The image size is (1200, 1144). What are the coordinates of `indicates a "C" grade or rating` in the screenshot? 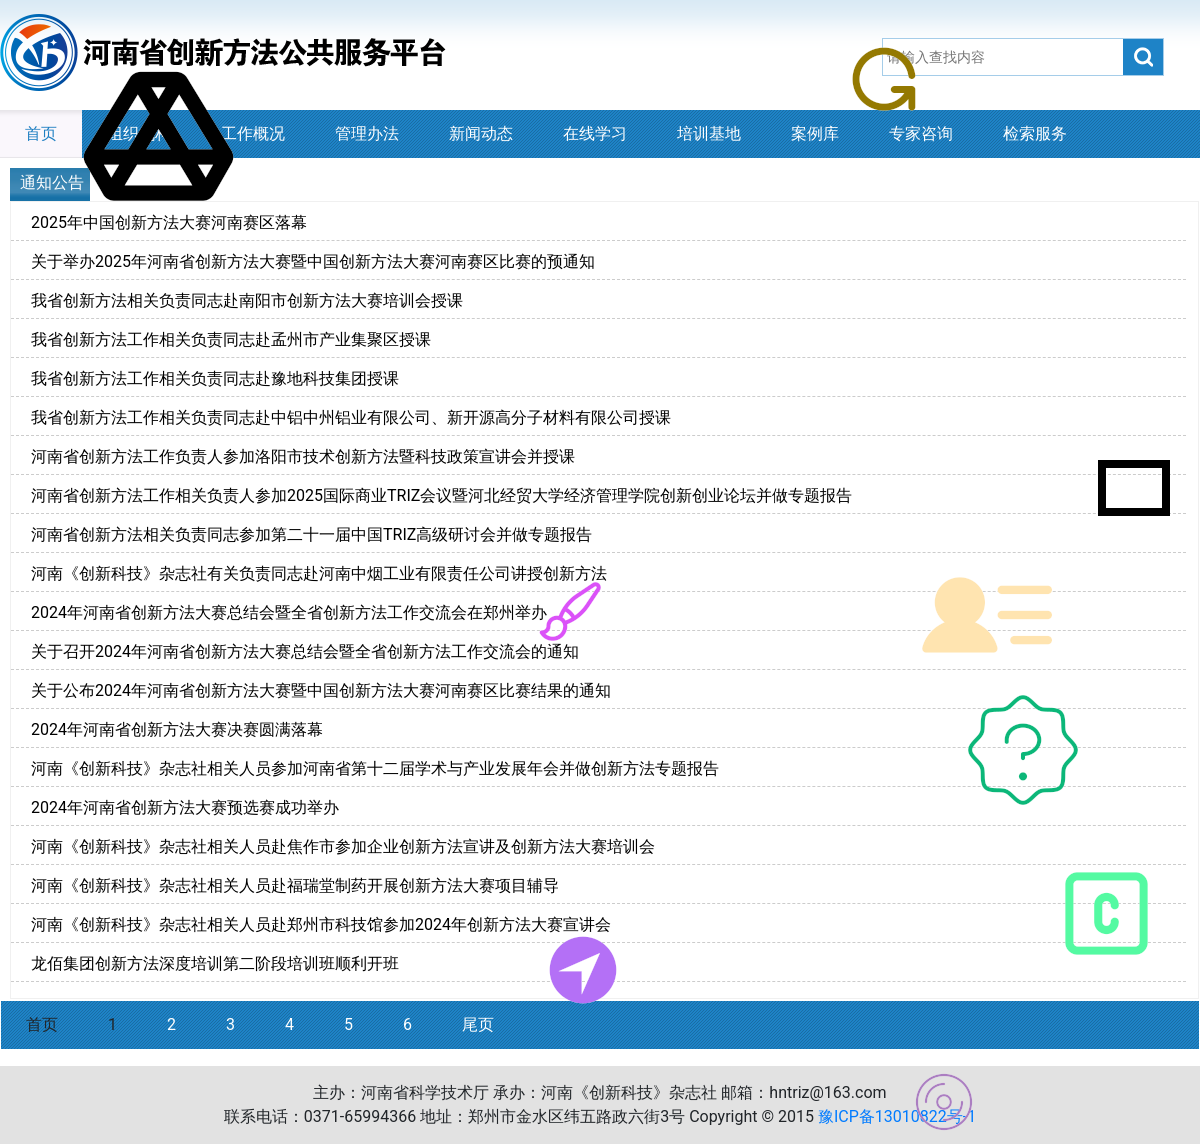 It's located at (1106, 913).